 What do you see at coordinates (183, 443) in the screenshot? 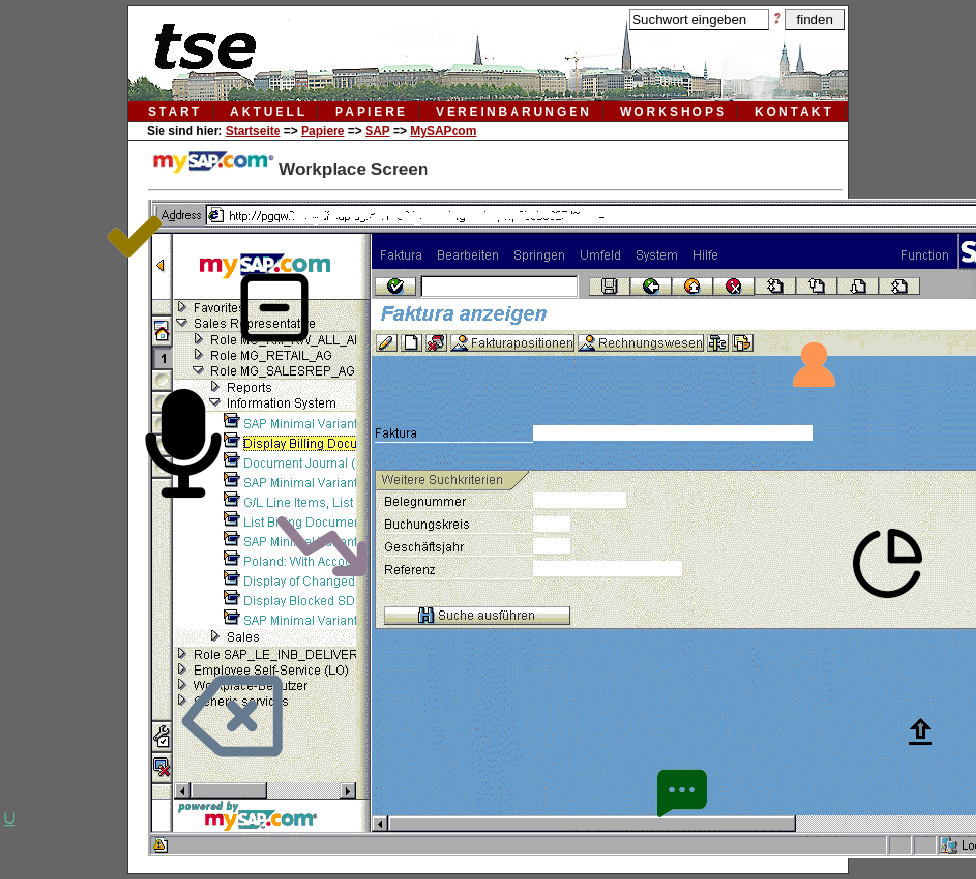
I see `tap to start voice recording` at bounding box center [183, 443].